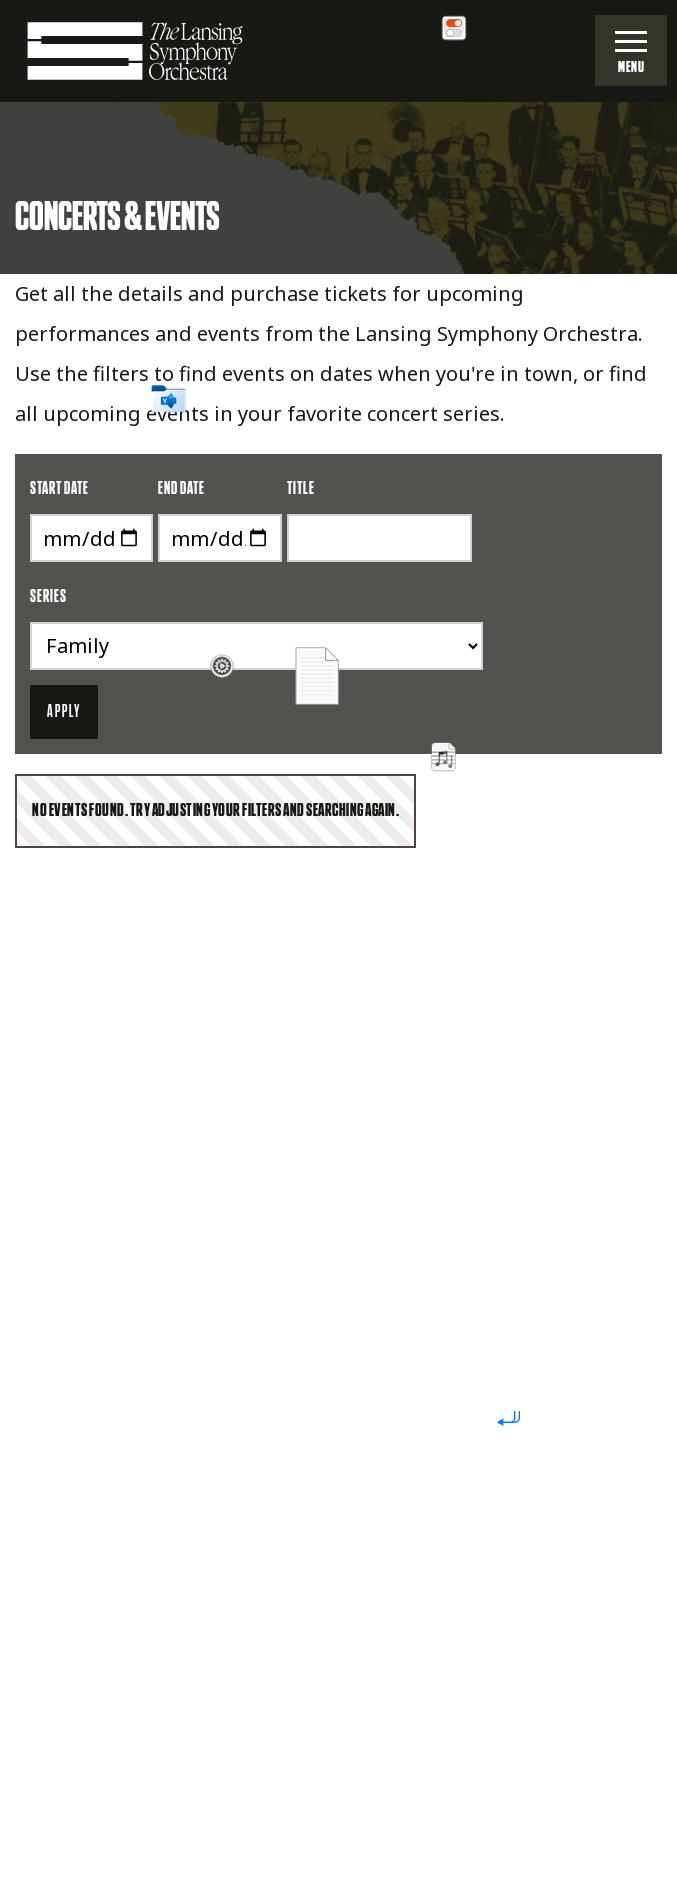 Image resolution: width=677 pixels, height=1889 pixels. Describe the element at coordinates (317, 676) in the screenshot. I see `open a text document` at that location.